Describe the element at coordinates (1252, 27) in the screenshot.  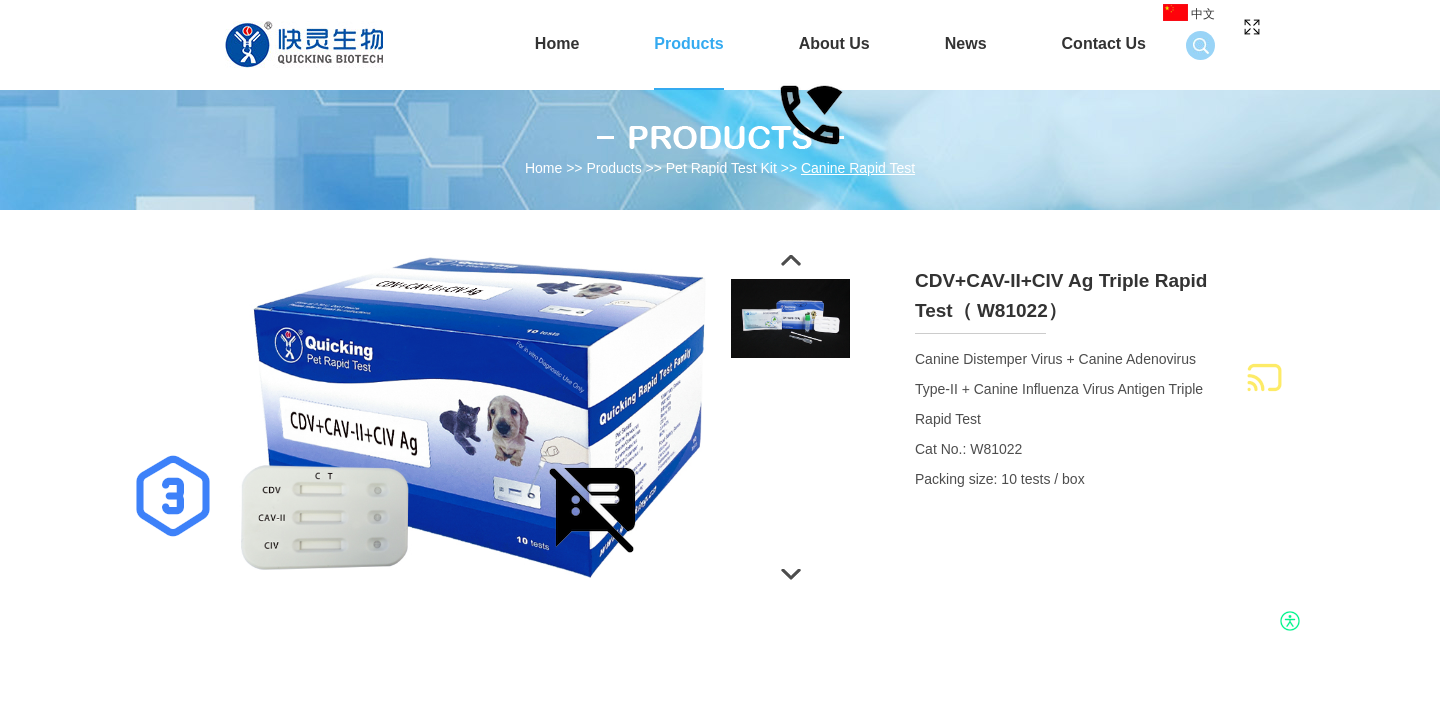
I see `expand to fullscreen mode` at that location.